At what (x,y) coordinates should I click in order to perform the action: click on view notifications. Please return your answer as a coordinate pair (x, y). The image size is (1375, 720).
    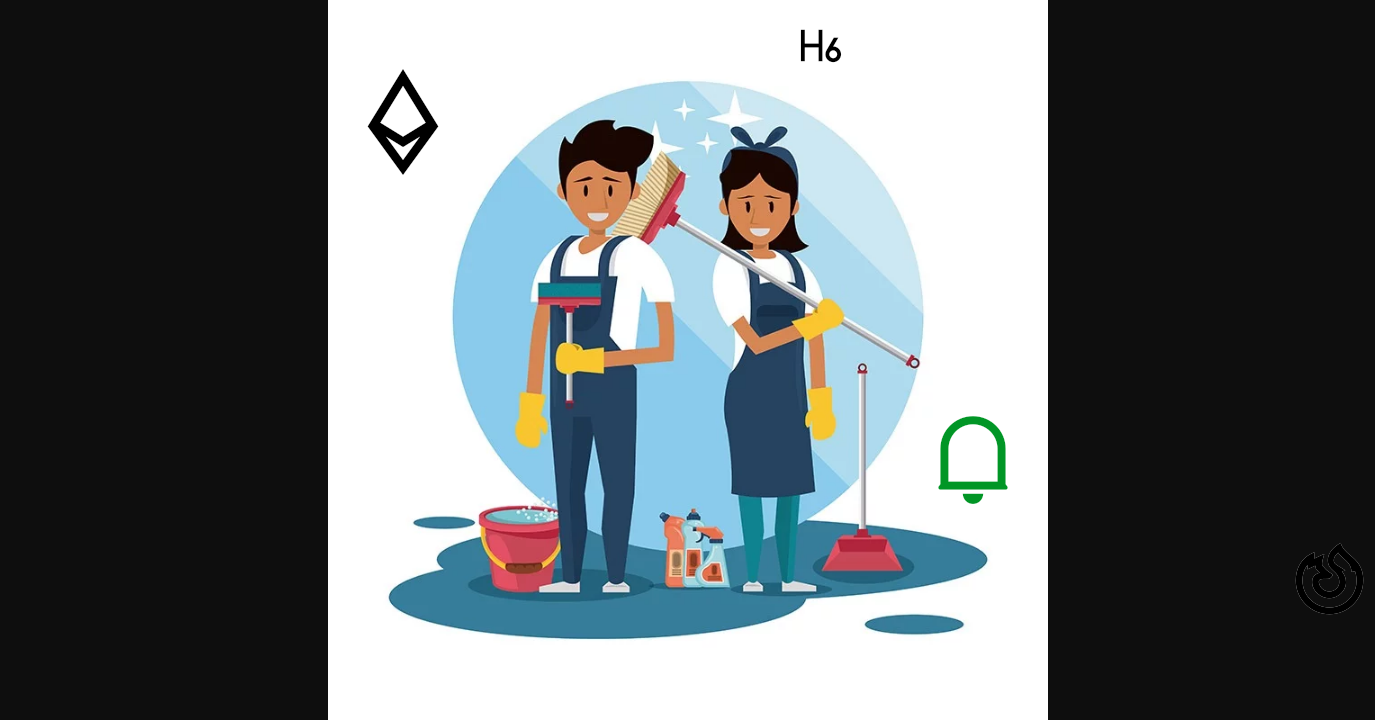
    Looking at the image, I should click on (973, 457).